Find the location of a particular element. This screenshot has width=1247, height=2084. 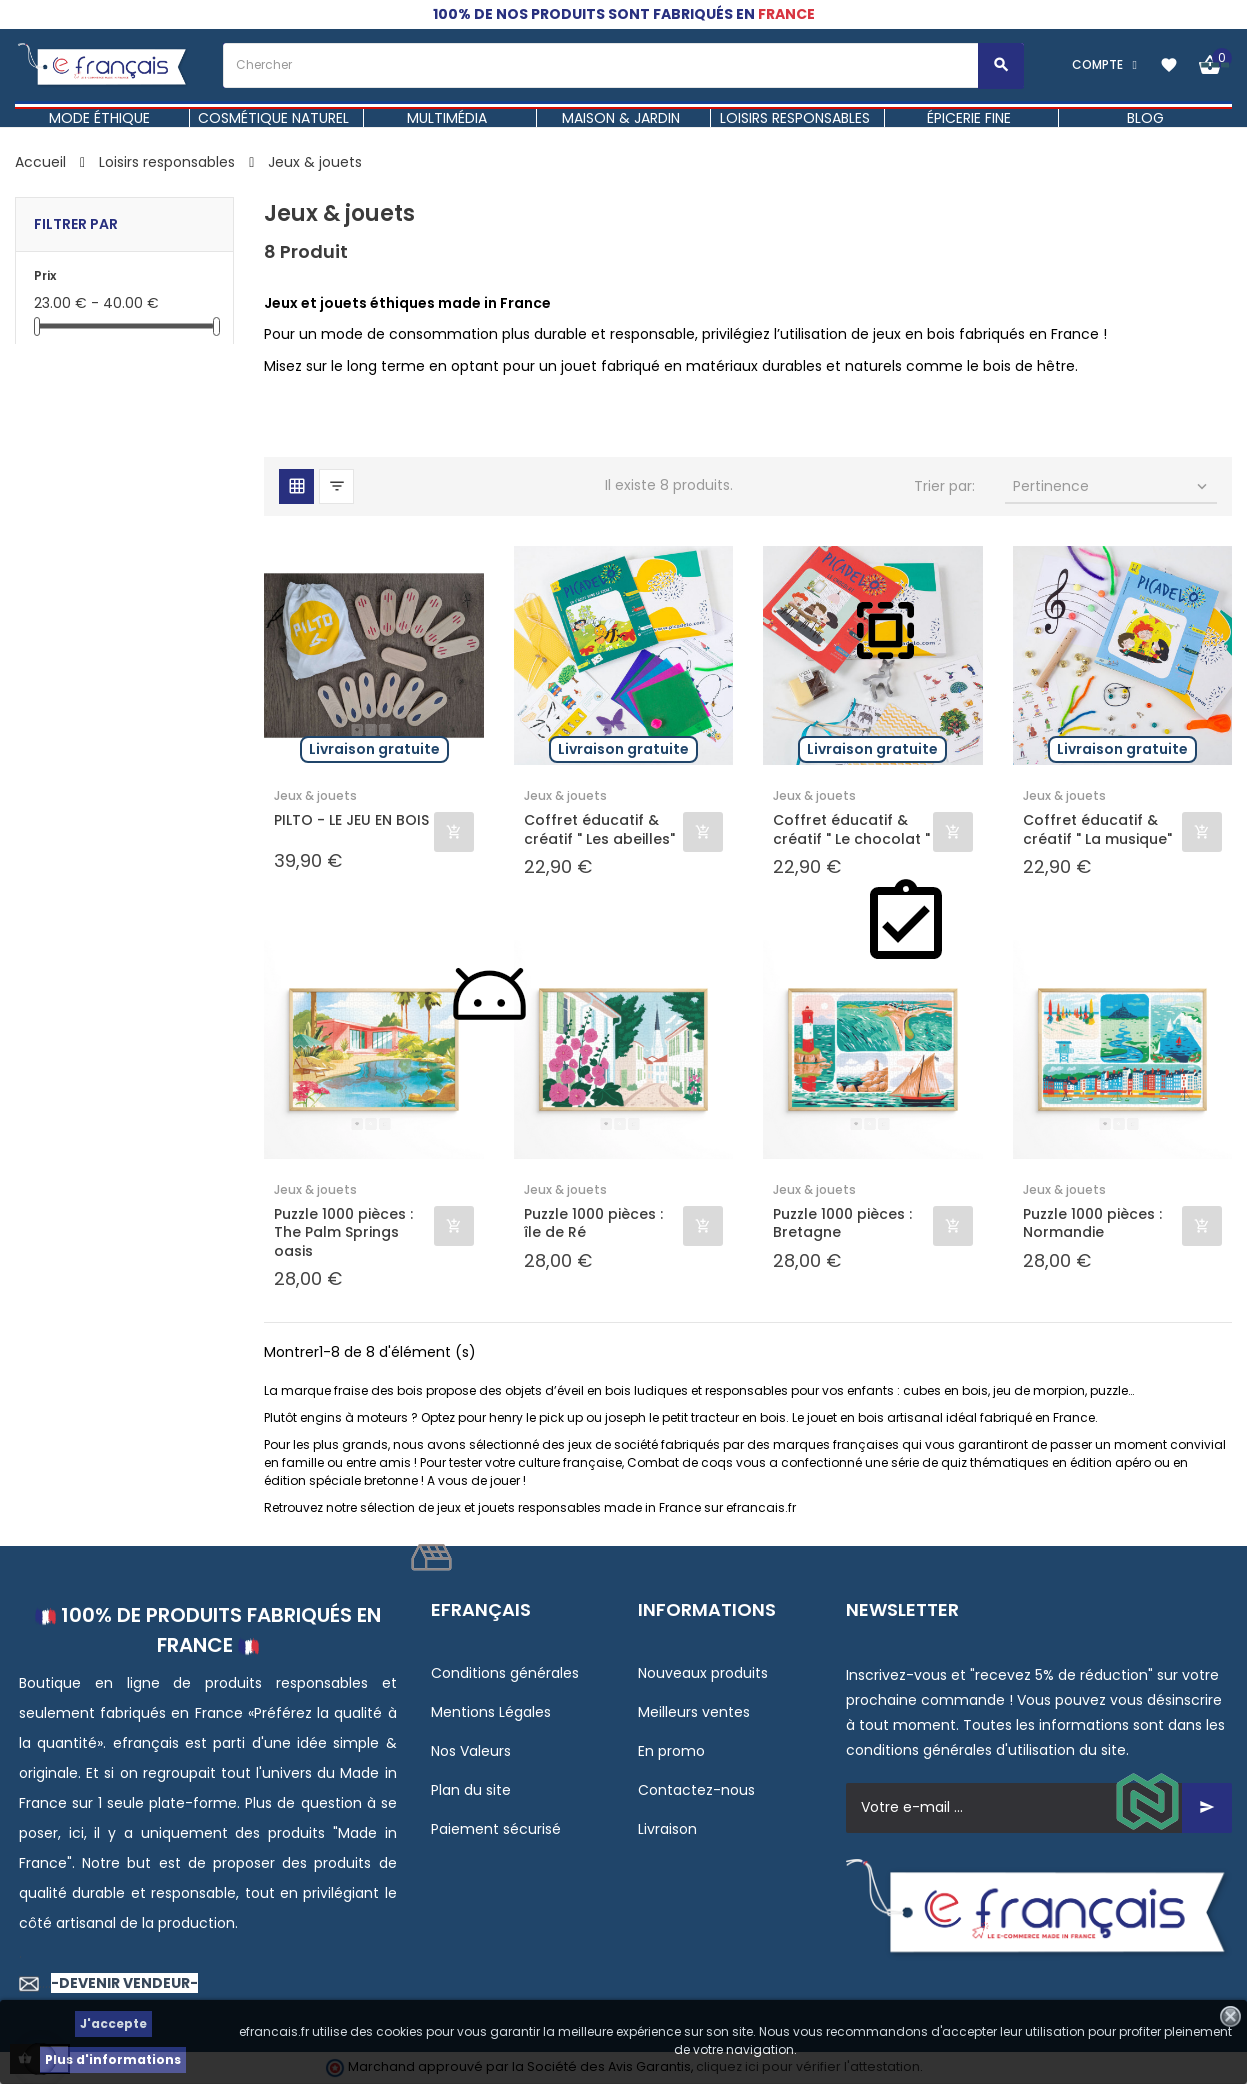

view solar panel or renewable energy settings is located at coordinates (431, 1558).